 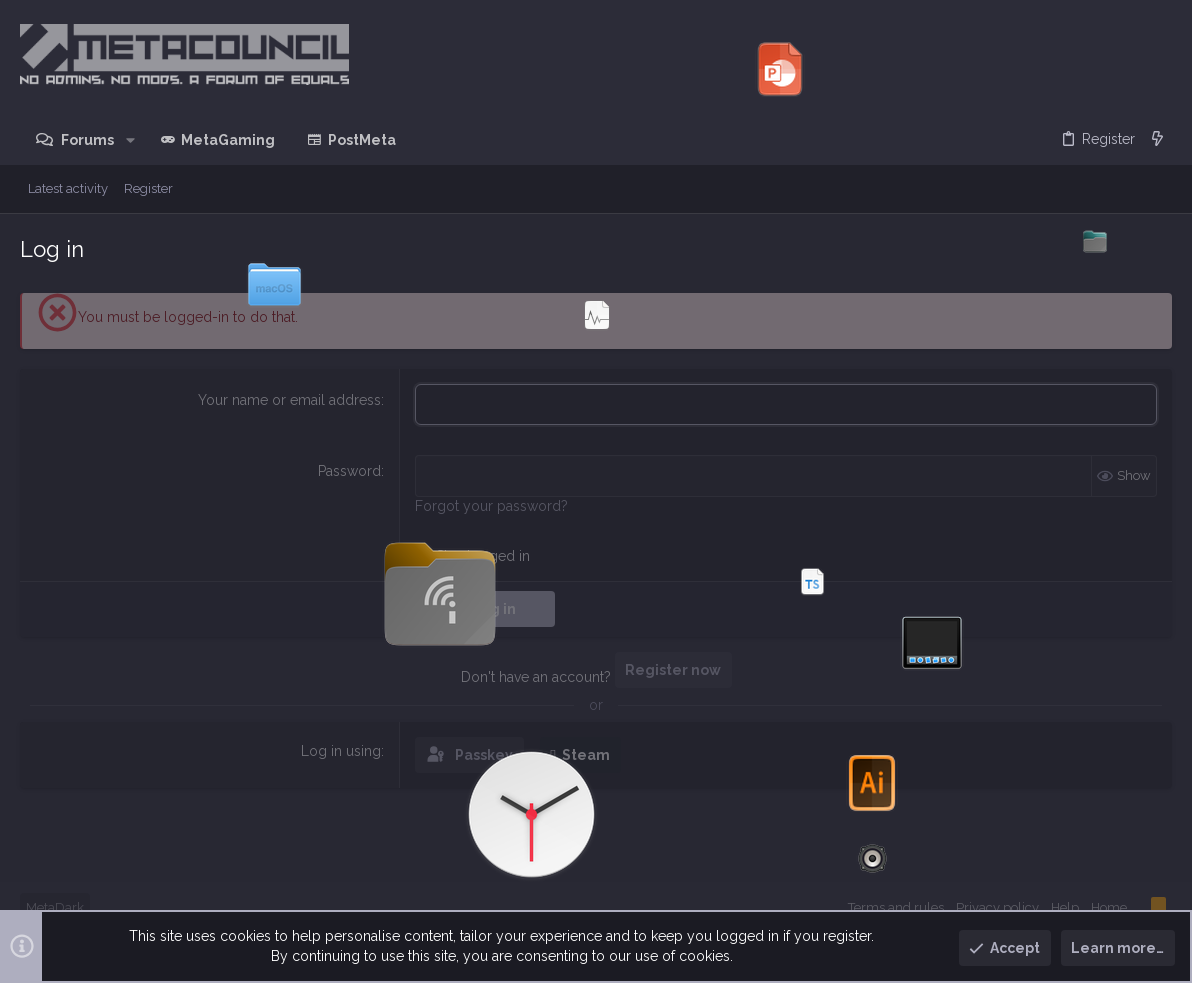 I want to click on view contents of an open folder, so click(x=1095, y=241).